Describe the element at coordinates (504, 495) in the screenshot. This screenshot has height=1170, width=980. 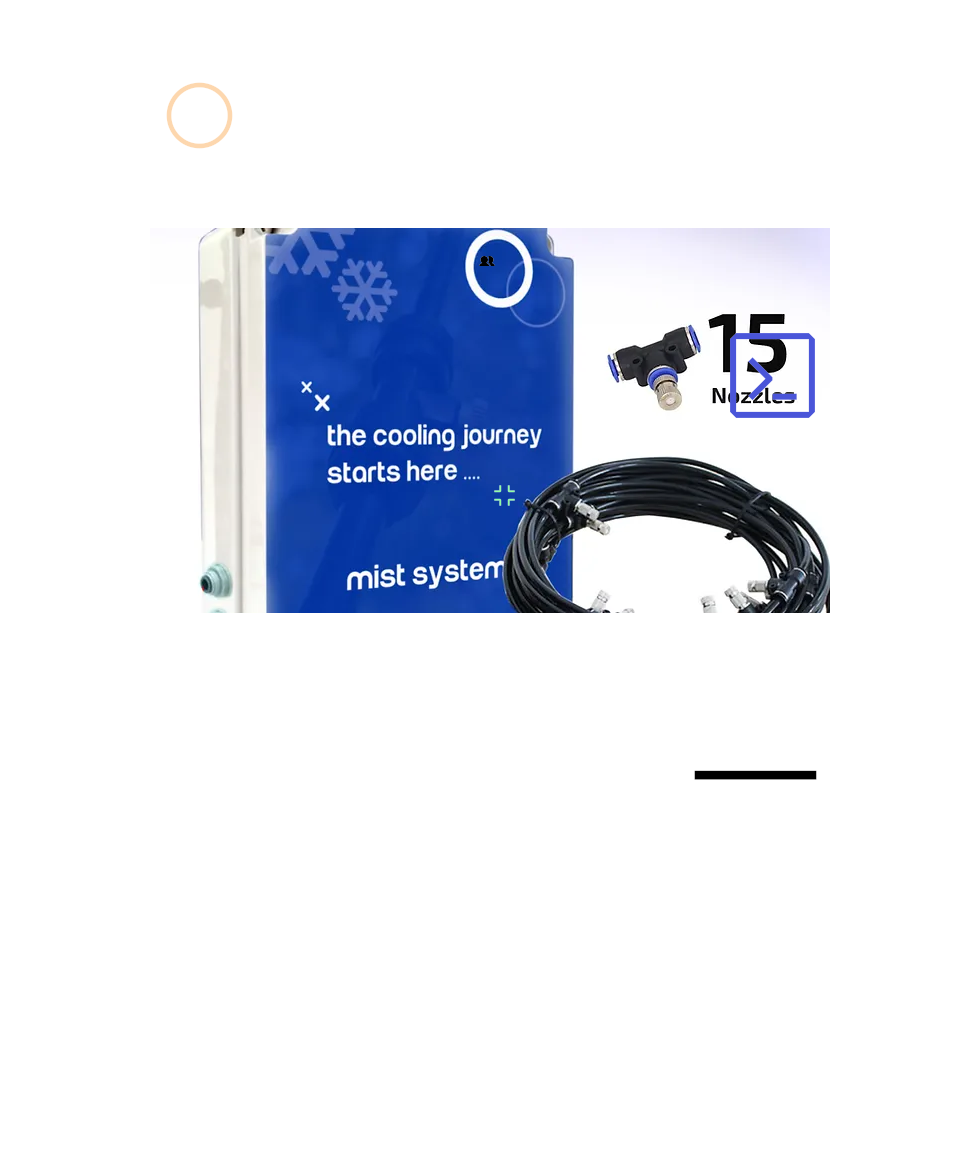
I see `exit fullscreen mode` at that location.